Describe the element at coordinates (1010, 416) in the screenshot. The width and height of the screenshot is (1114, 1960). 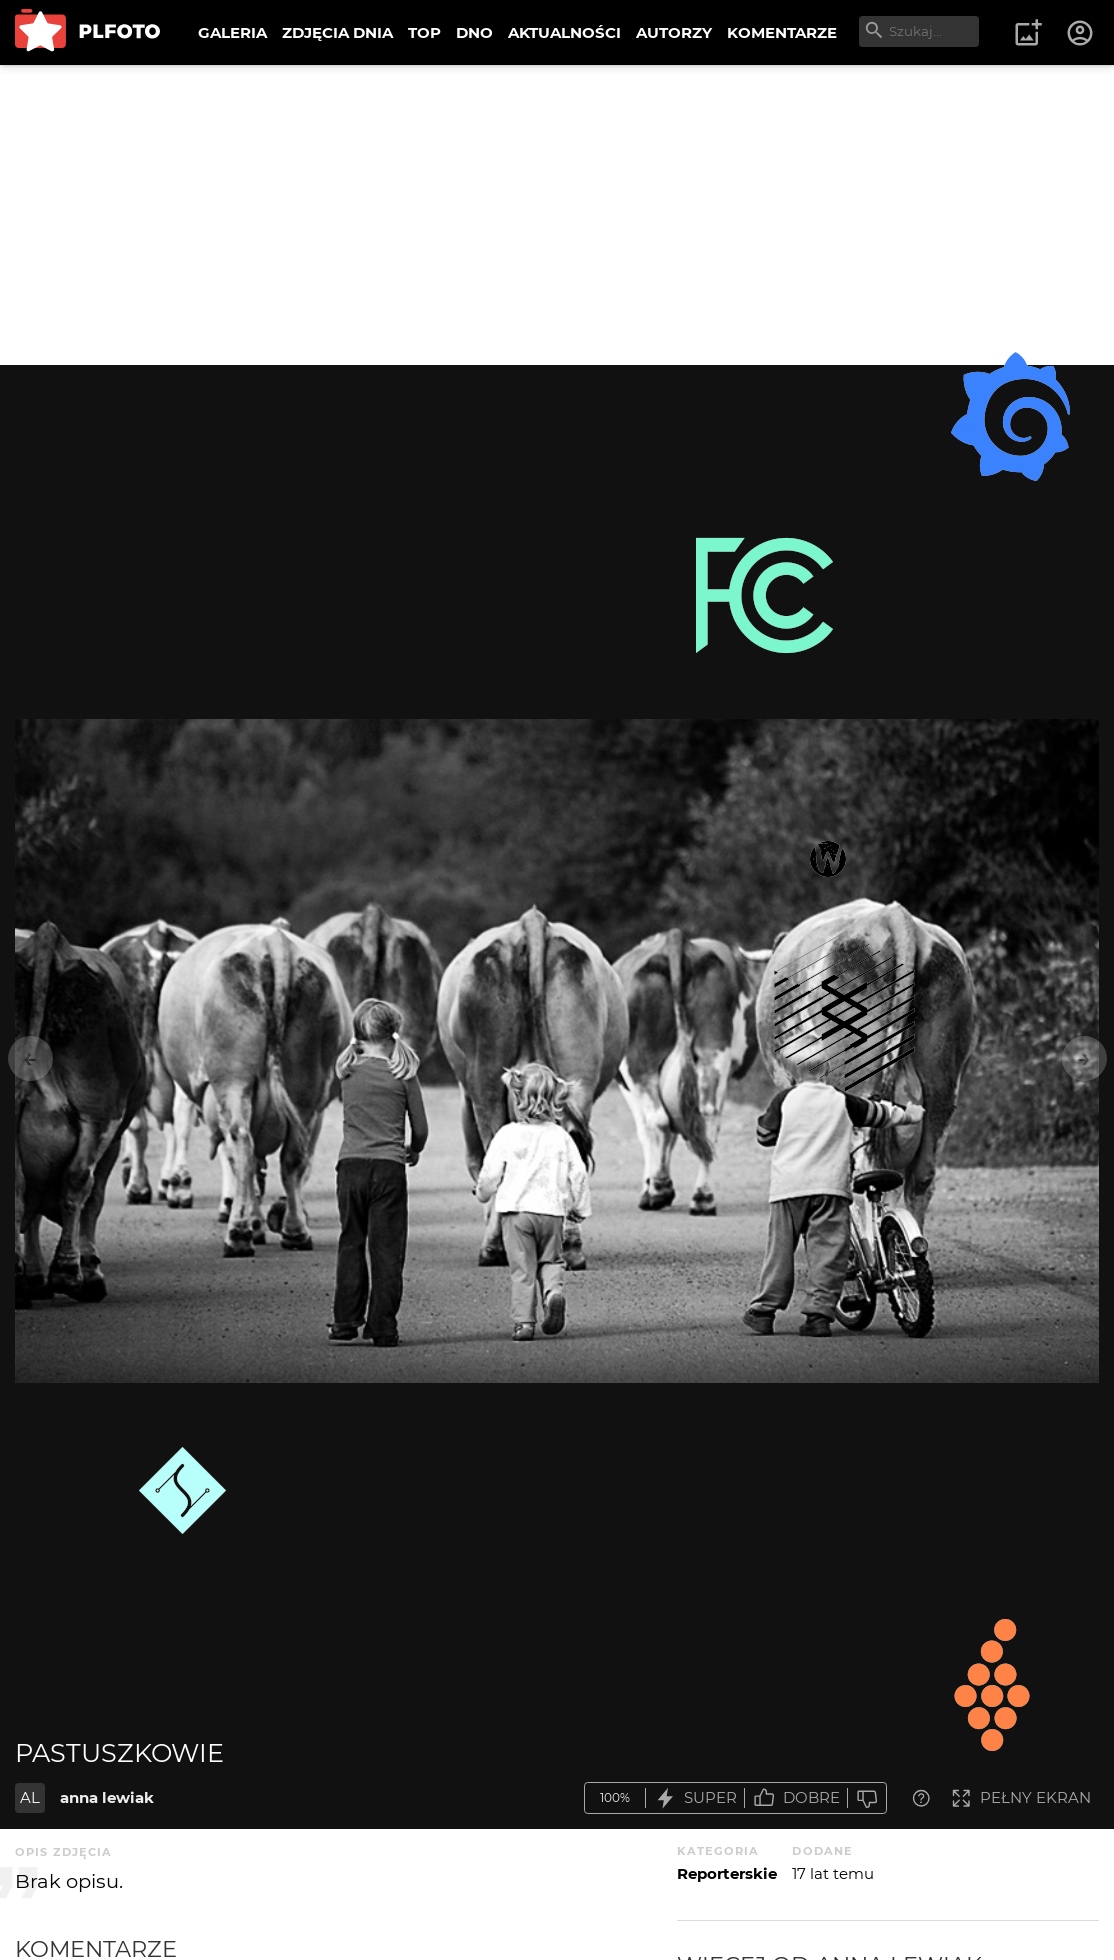
I see `open grafana dashboard` at that location.